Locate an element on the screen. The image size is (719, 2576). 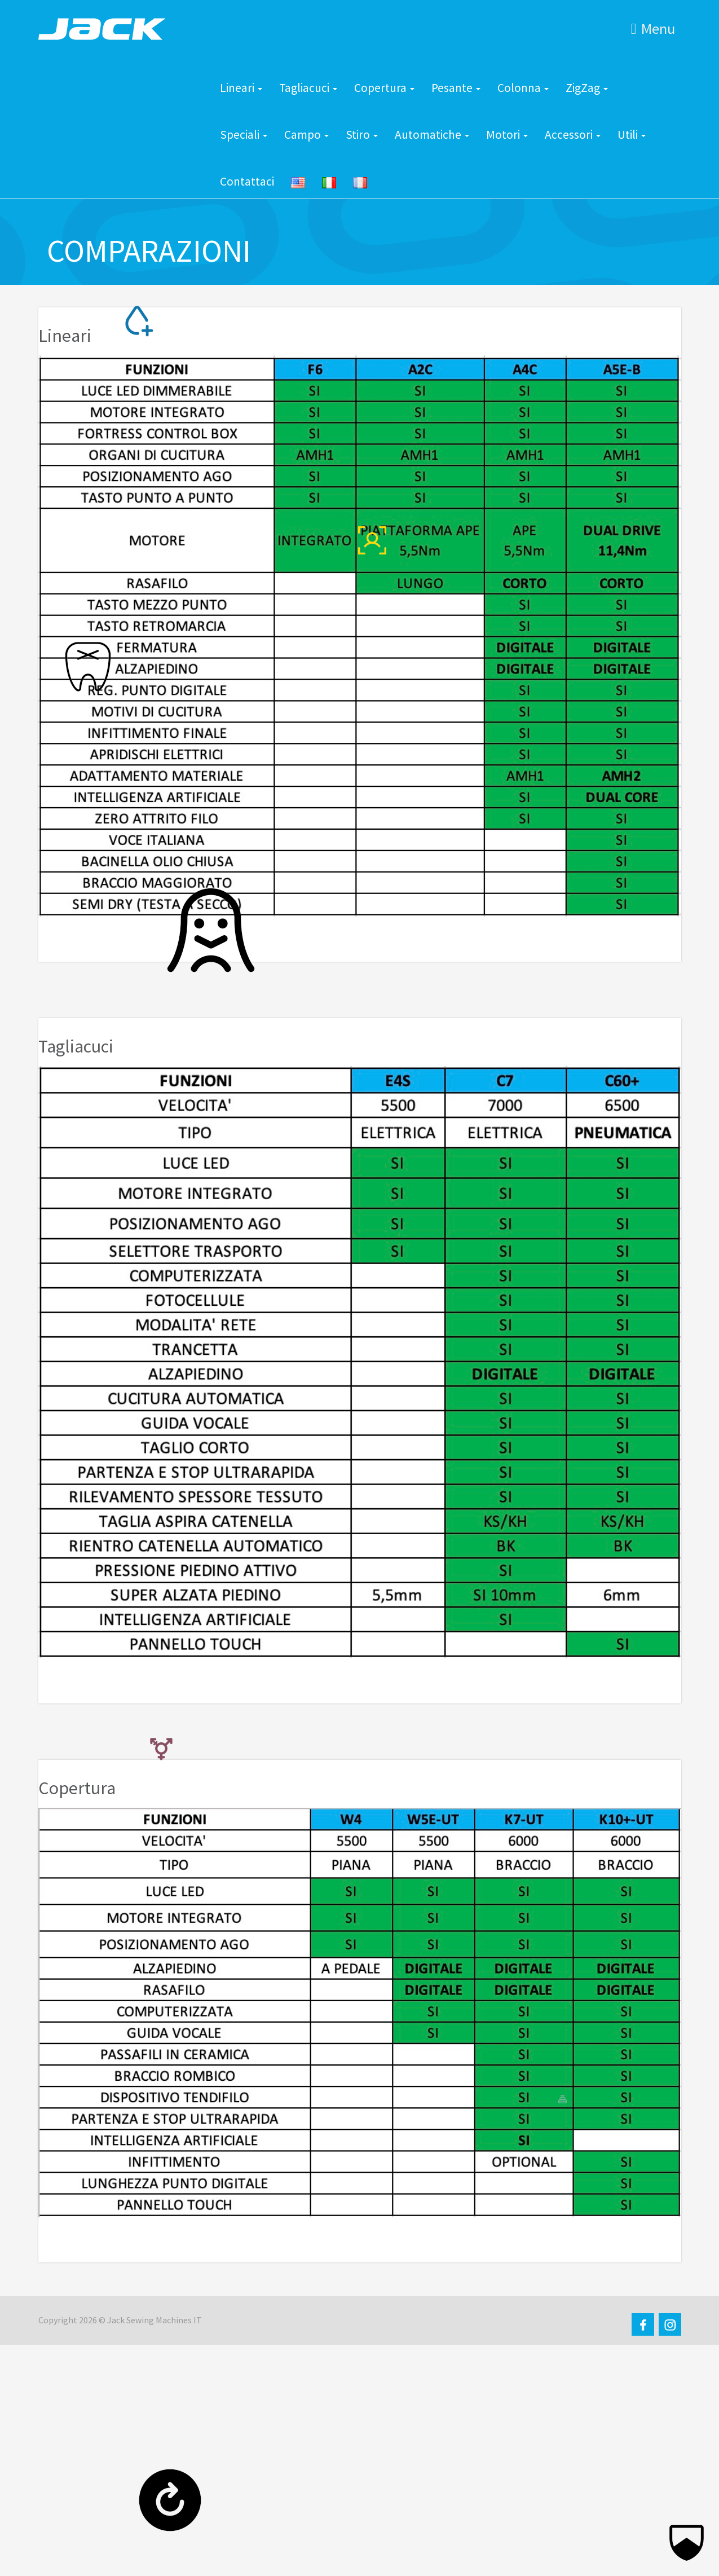
access security or protection settings is located at coordinates (686, 2540).